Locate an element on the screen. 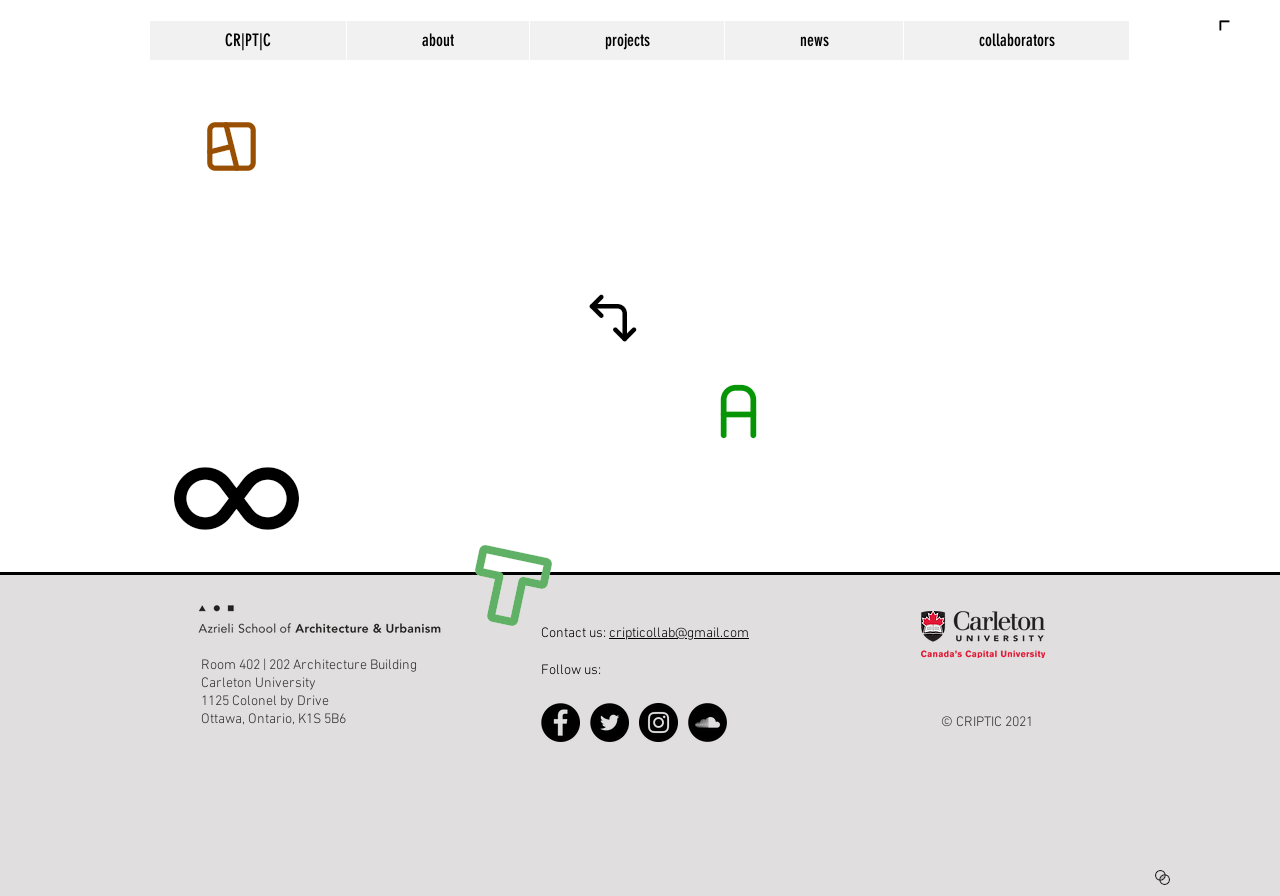  intersect or merge two shapes is located at coordinates (1162, 877).